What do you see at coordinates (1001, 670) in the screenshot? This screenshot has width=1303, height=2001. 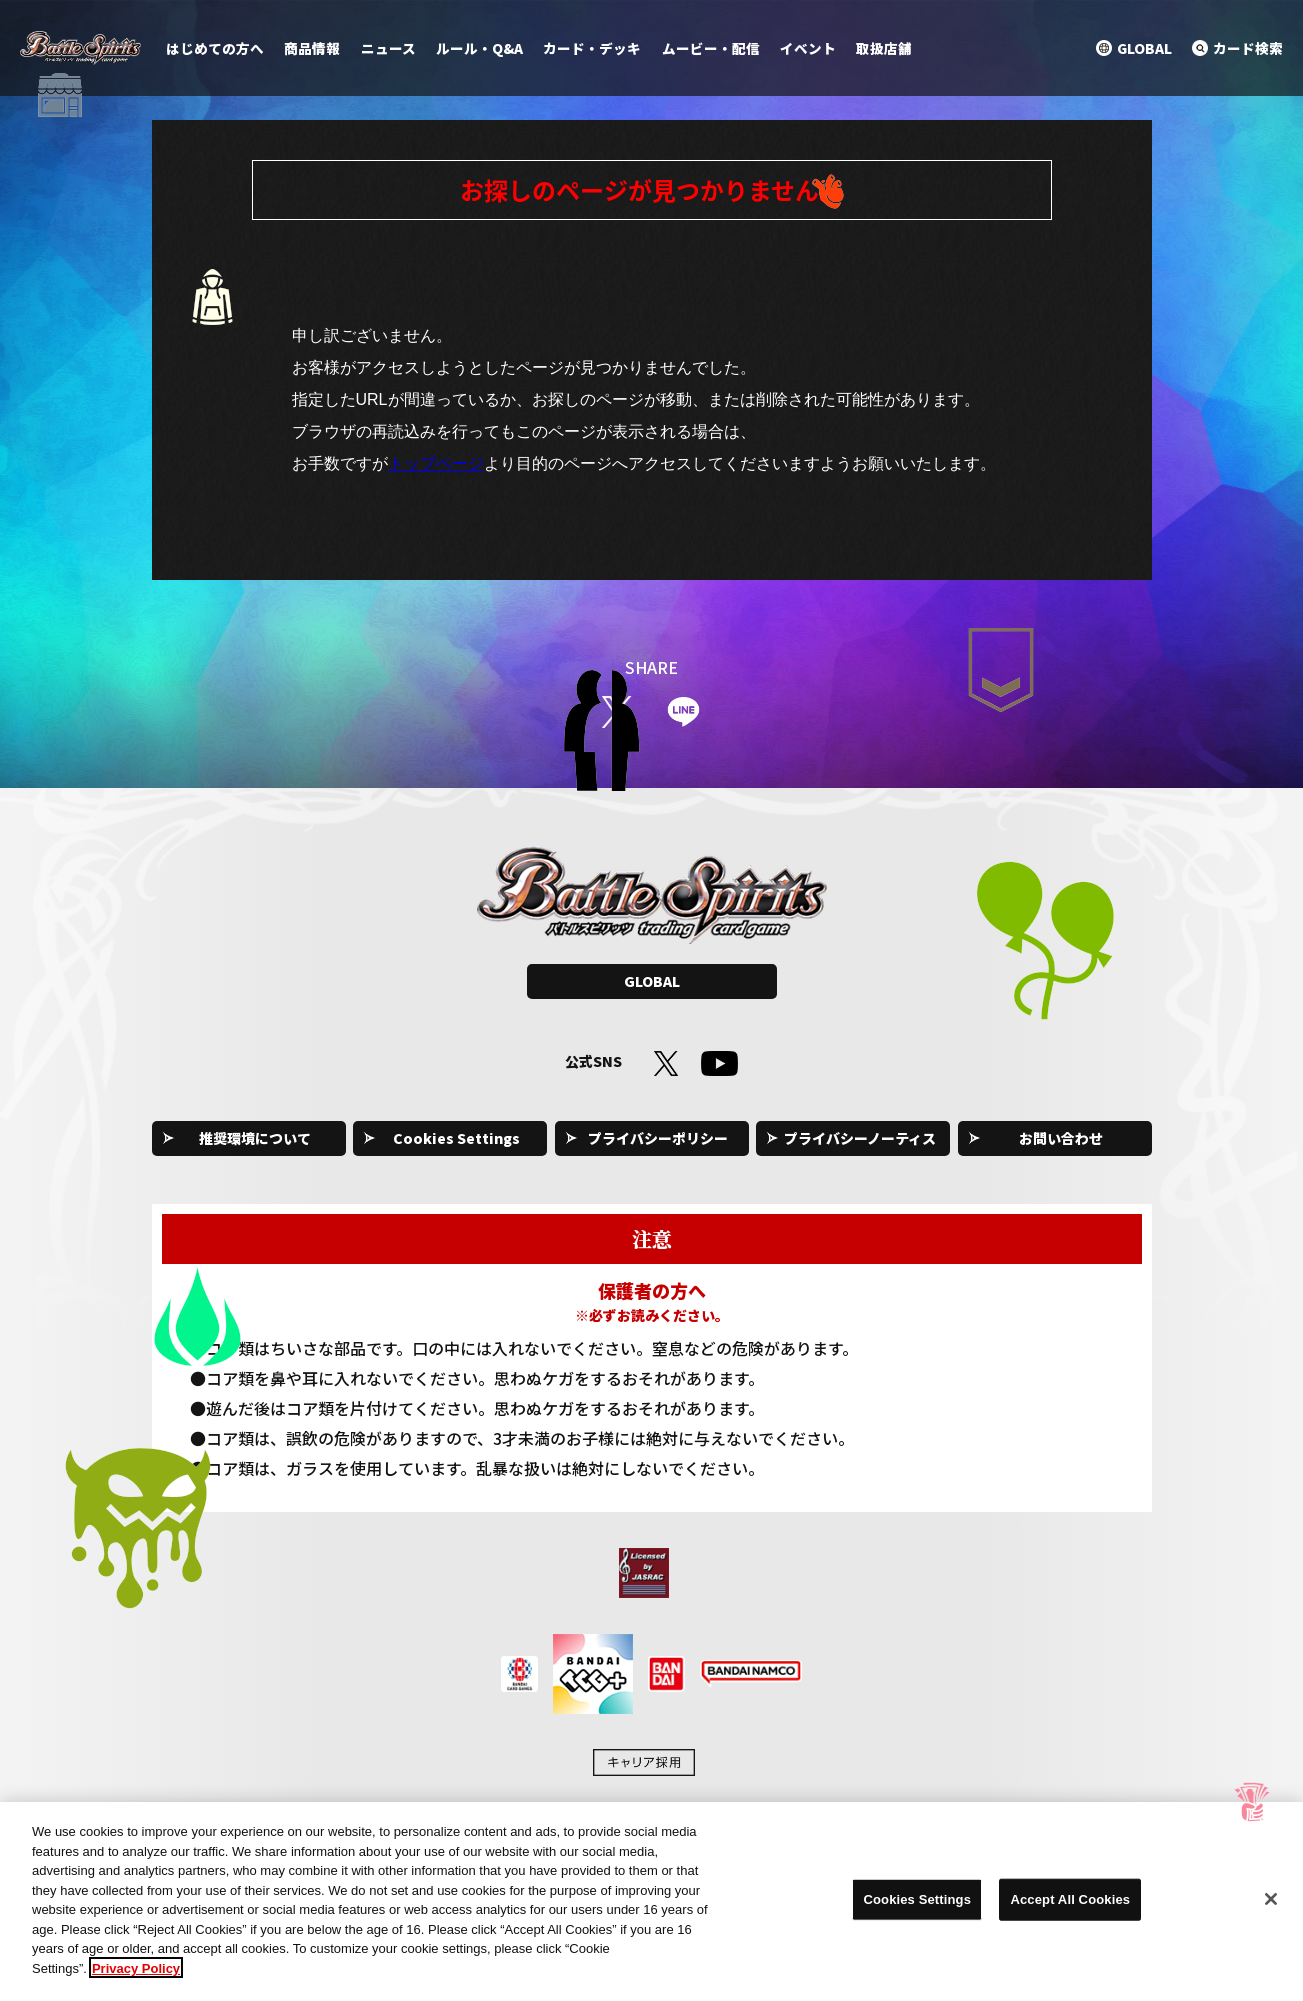 I see `indicates rank 1 or lowest tier status` at bounding box center [1001, 670].